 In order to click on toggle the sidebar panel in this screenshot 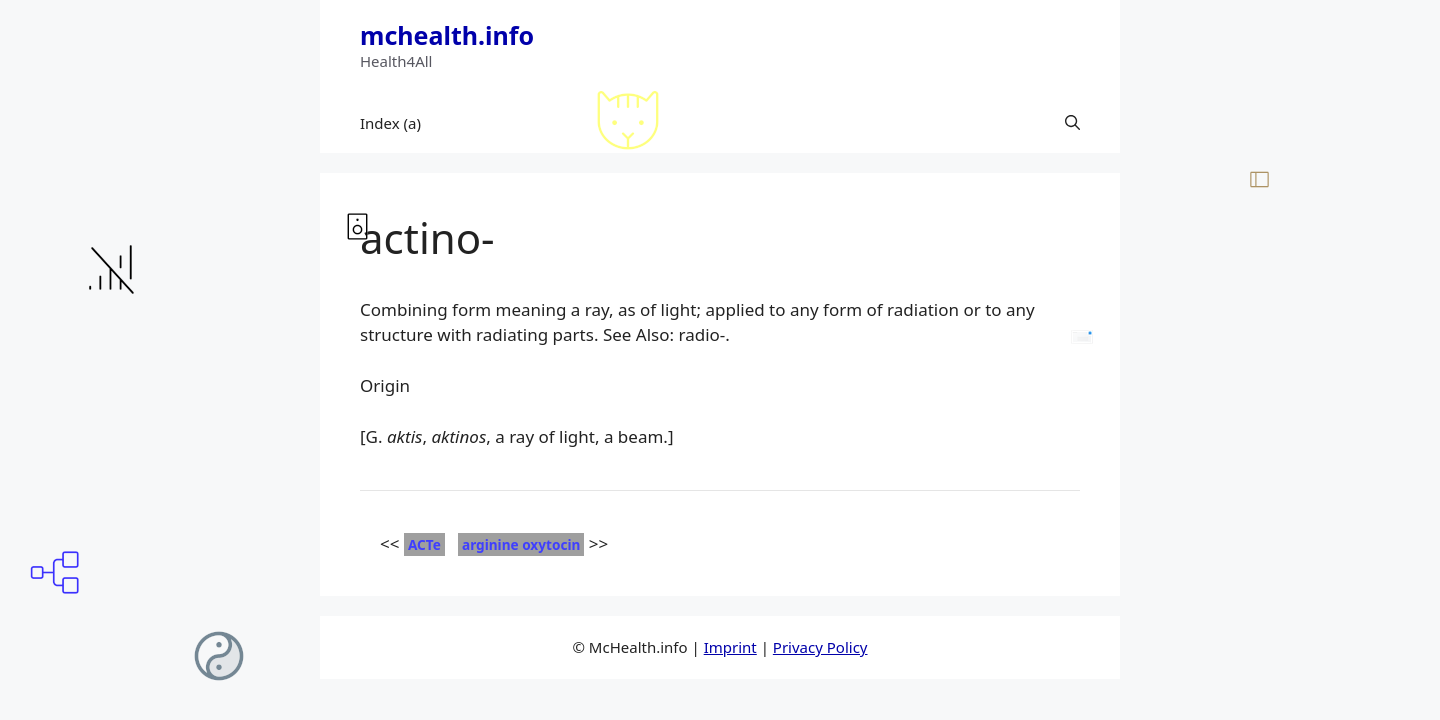, I will do `click(1259, 179)`.